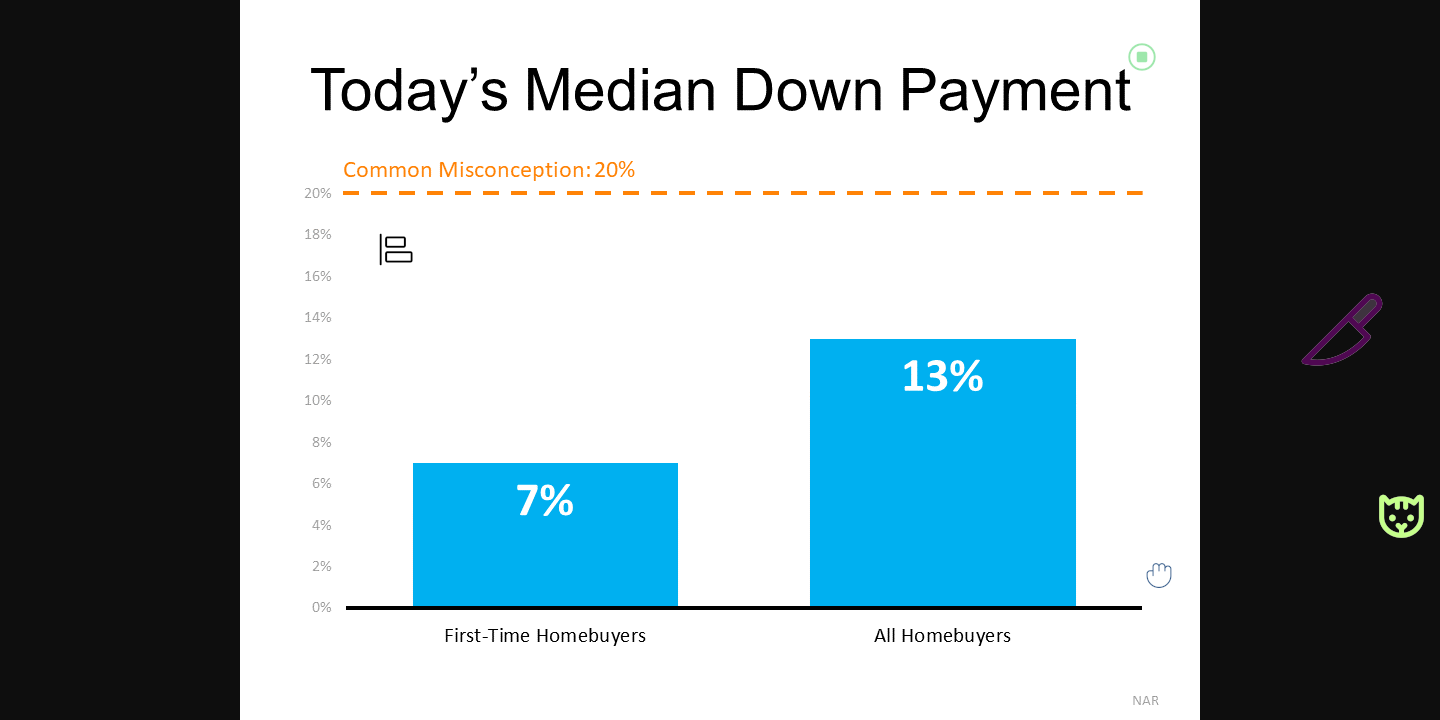 The height and width of the screenshot is (720, 1440). What do you see at coordinates (395, 249) in the screenshot?
I see `align text to the left margin` at bounding box center [395, 249].